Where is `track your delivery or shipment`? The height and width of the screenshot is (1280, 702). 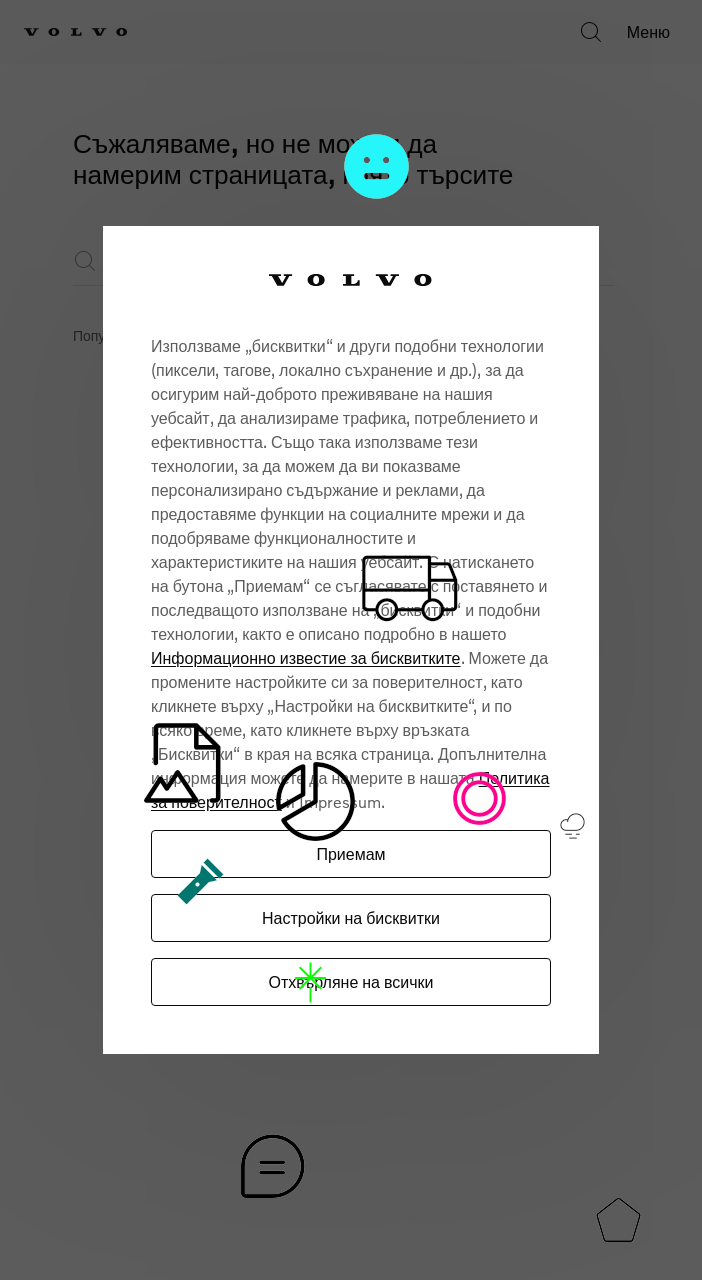
track your delivery or shipment is located at coordinates (406, 583).